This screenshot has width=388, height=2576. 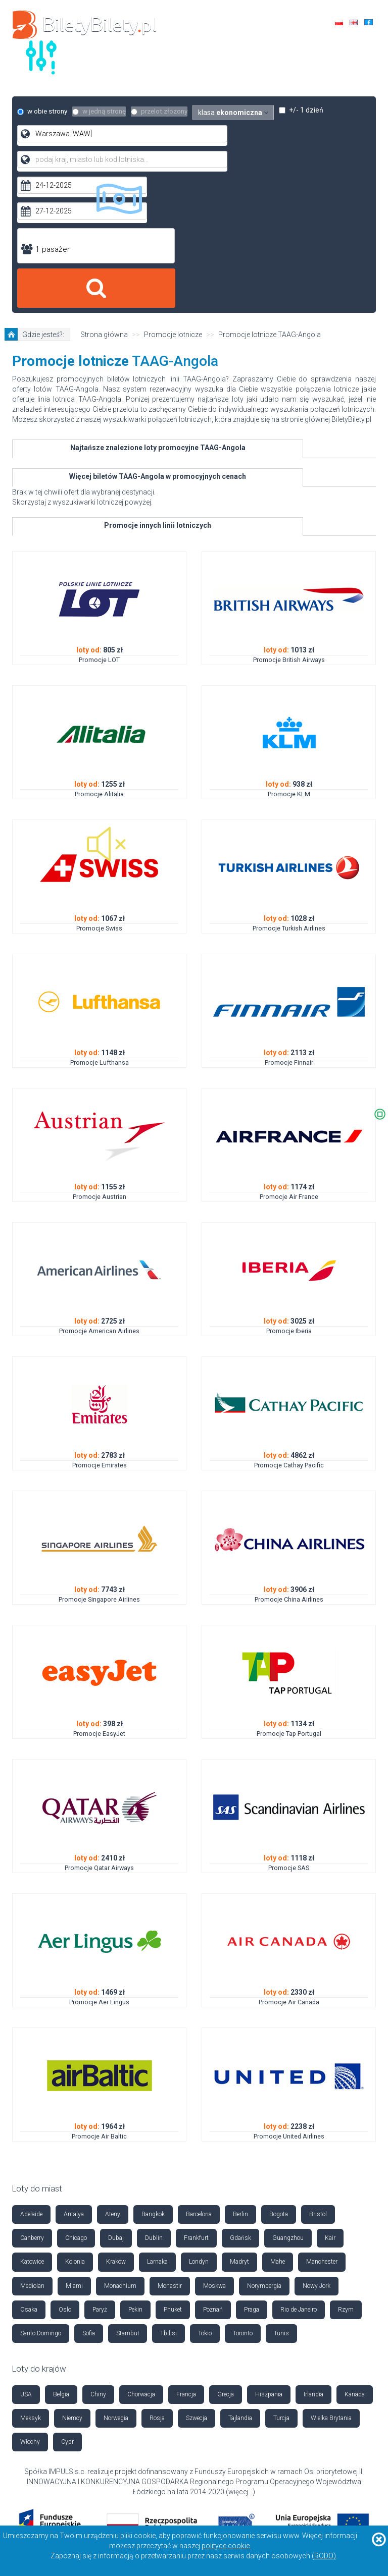 I want to click on playstation square button symbol, so click(x=380, y=1114).